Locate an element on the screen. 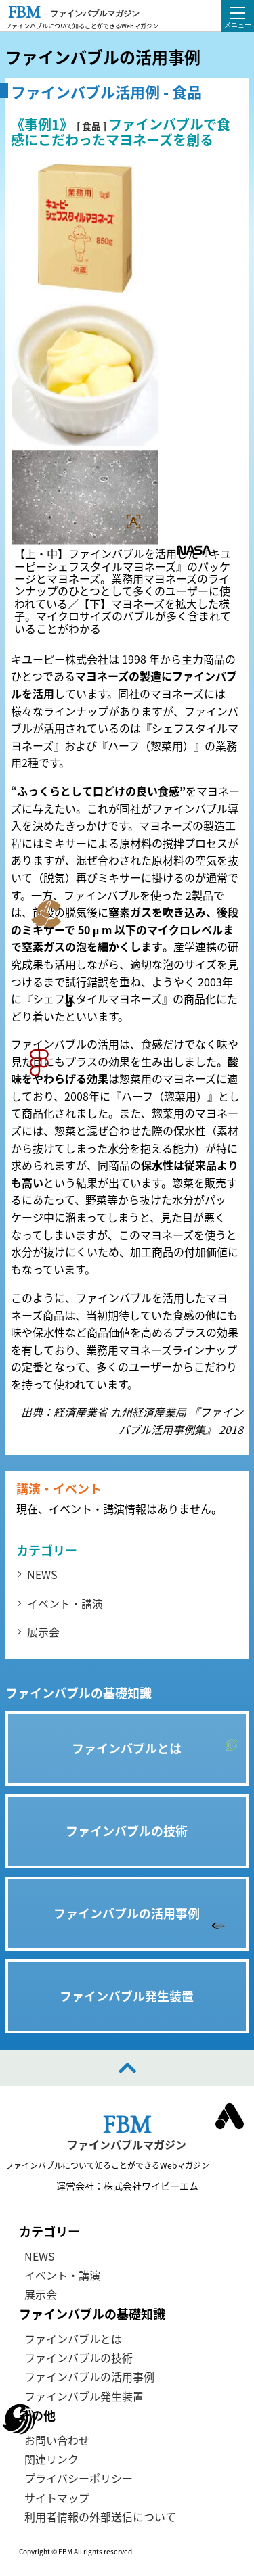 The width and height of the screenshot is (254, 2576). open Figma design tool is located at coordinates (39, 1063).